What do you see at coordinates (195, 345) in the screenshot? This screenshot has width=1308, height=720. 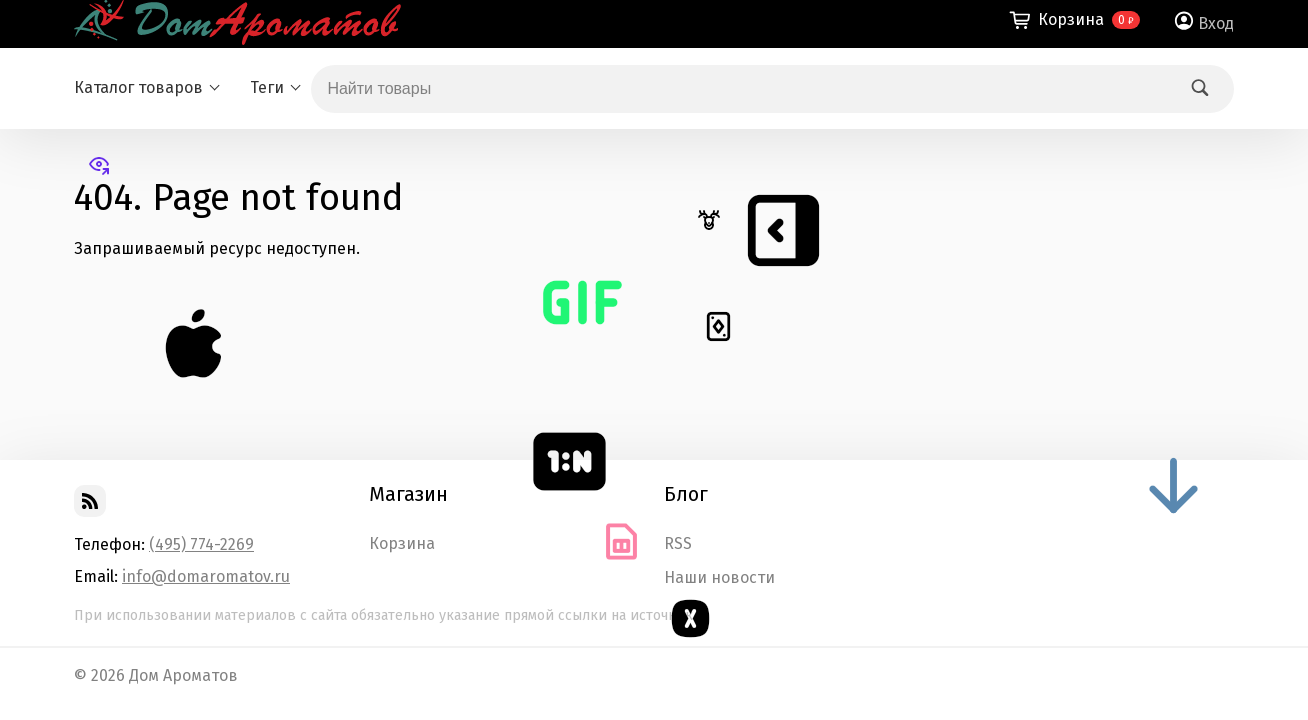 I see `apple product or service branding` at bounding box center [195, 345].